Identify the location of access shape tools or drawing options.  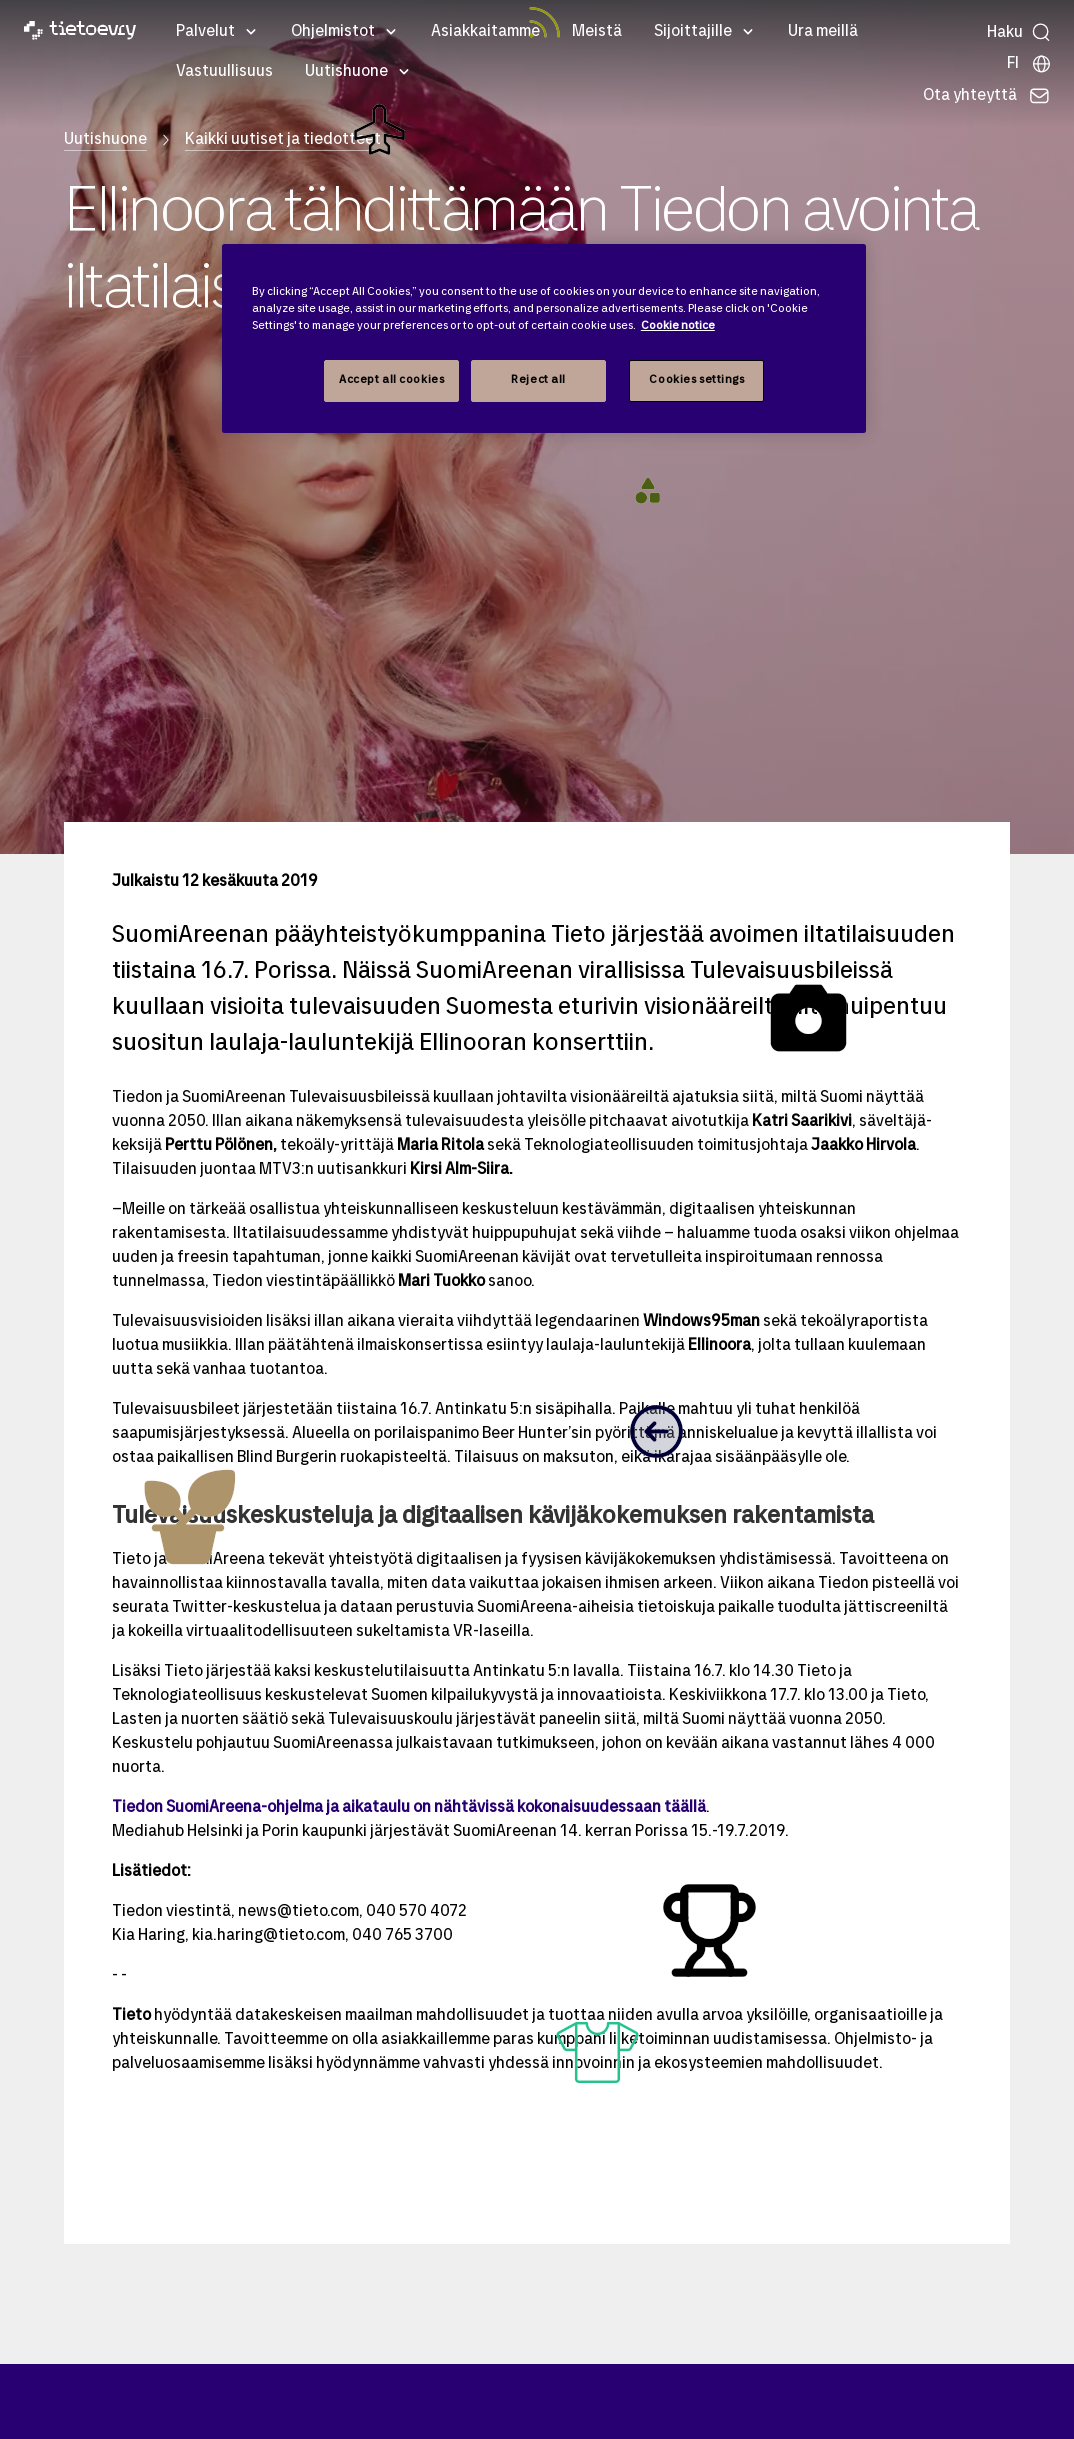
(648, 491).